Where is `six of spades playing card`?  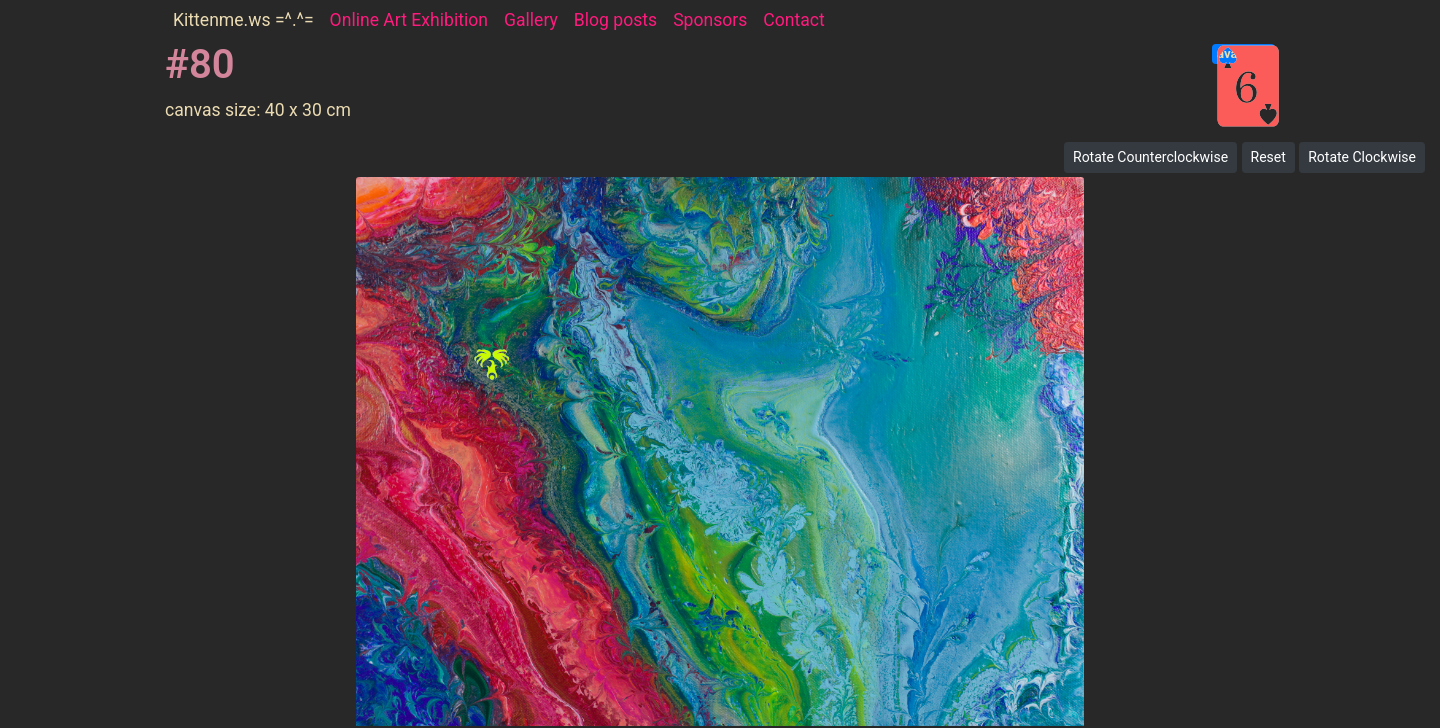 six of spades playing card is located at coordinates (1248, 86).